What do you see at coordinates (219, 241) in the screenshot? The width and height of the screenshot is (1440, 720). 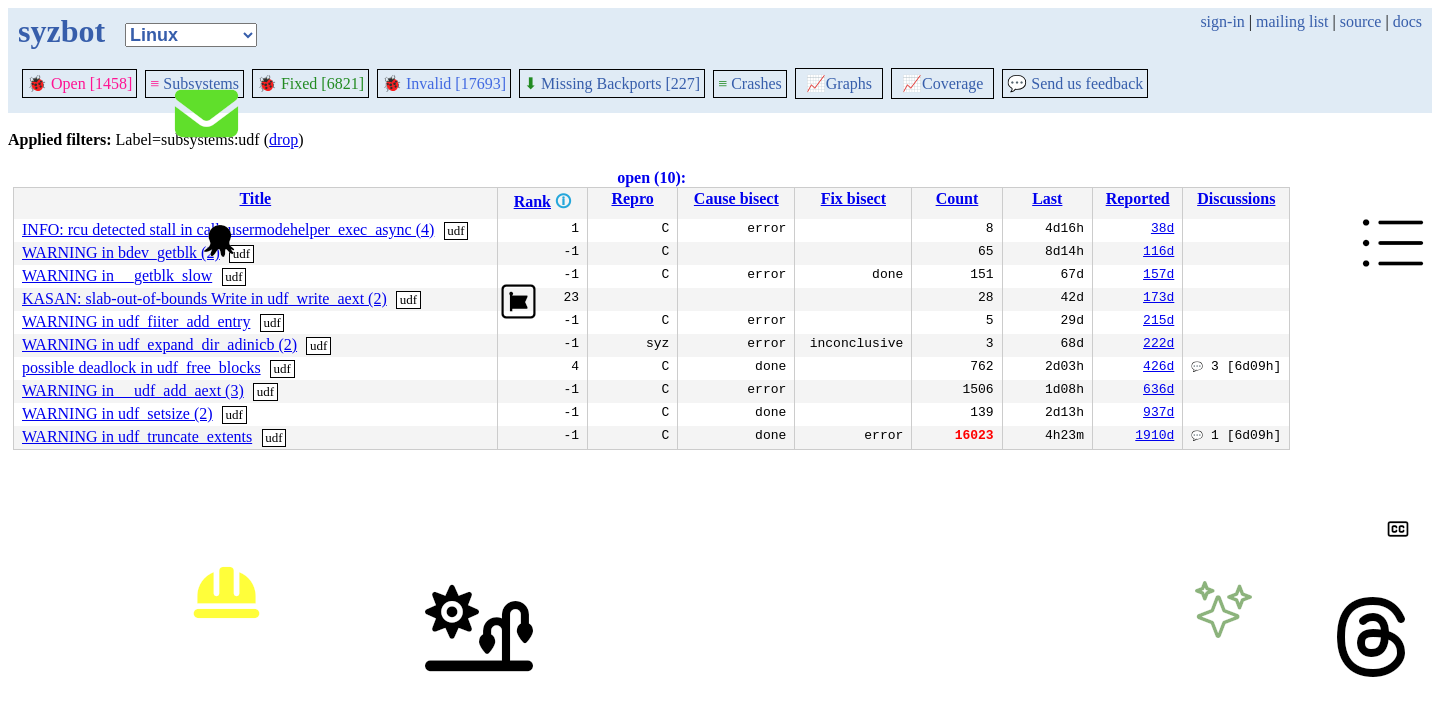 I see `octopus deploy logo` at bounding box center [219, 241].